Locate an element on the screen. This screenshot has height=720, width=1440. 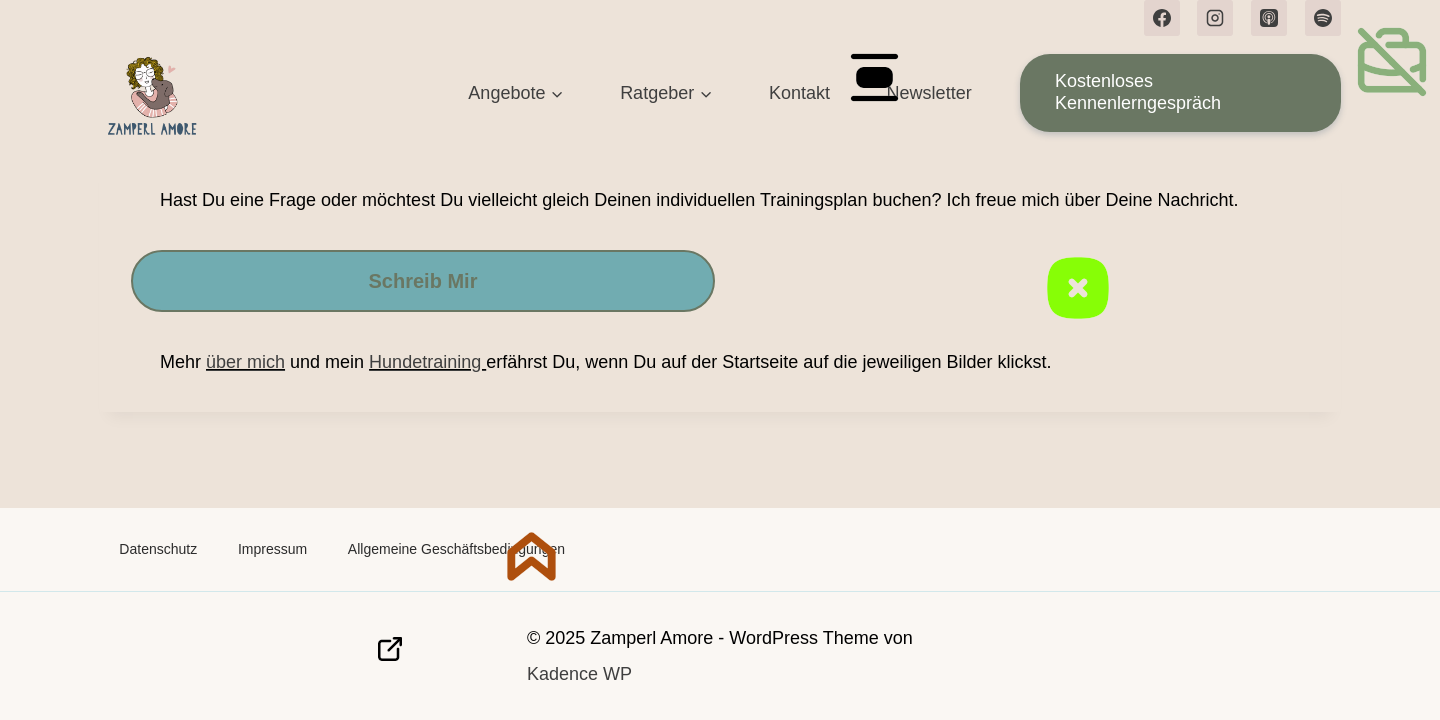
open link in a new tab or window is located at coordinates (390, 649).